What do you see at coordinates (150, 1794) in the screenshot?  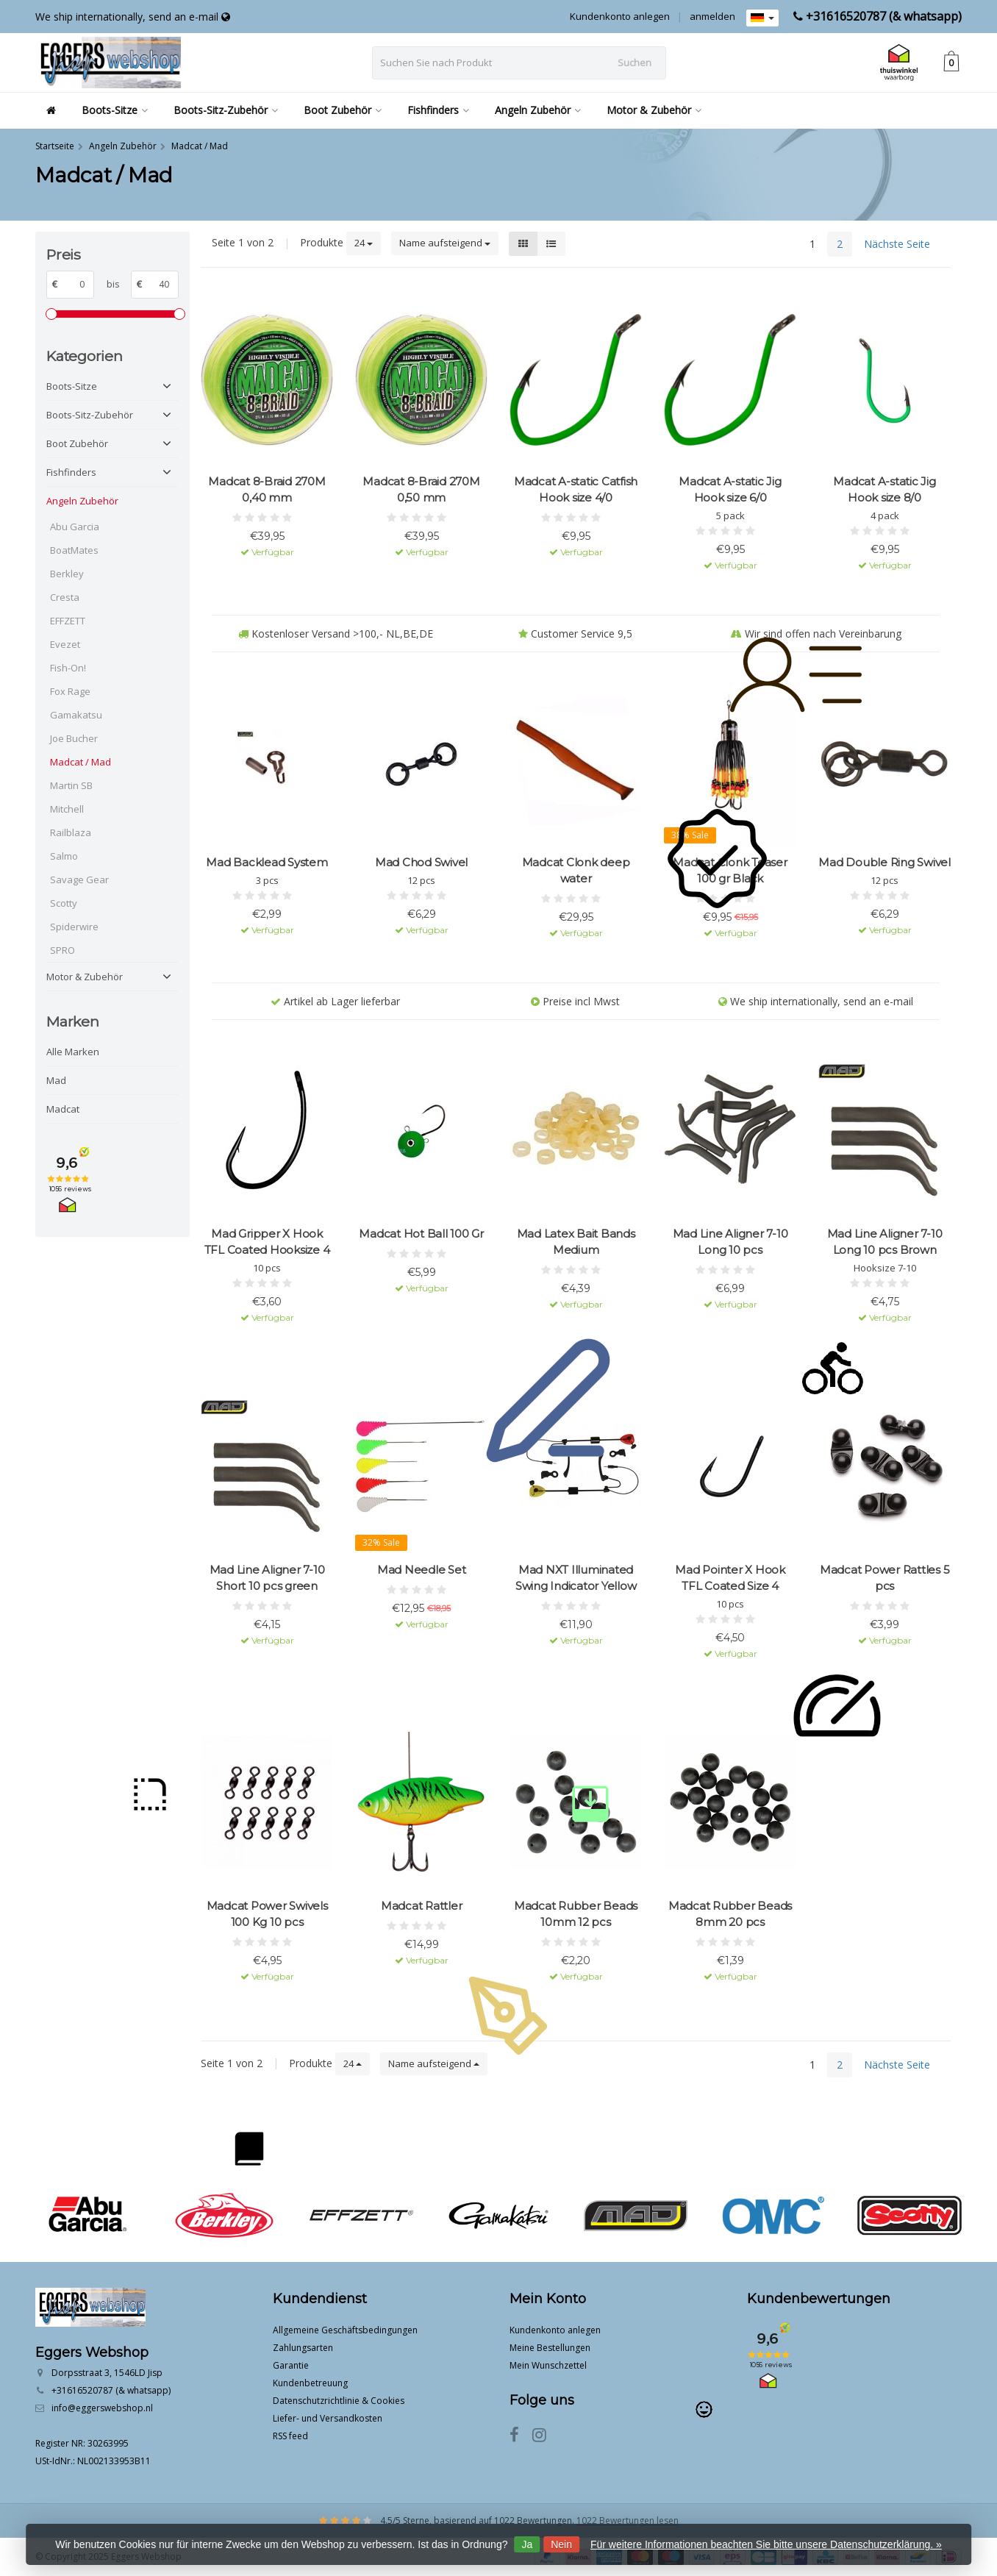 I see `adjust corner radius of a shape or element` at bounding box center [150, 1794].